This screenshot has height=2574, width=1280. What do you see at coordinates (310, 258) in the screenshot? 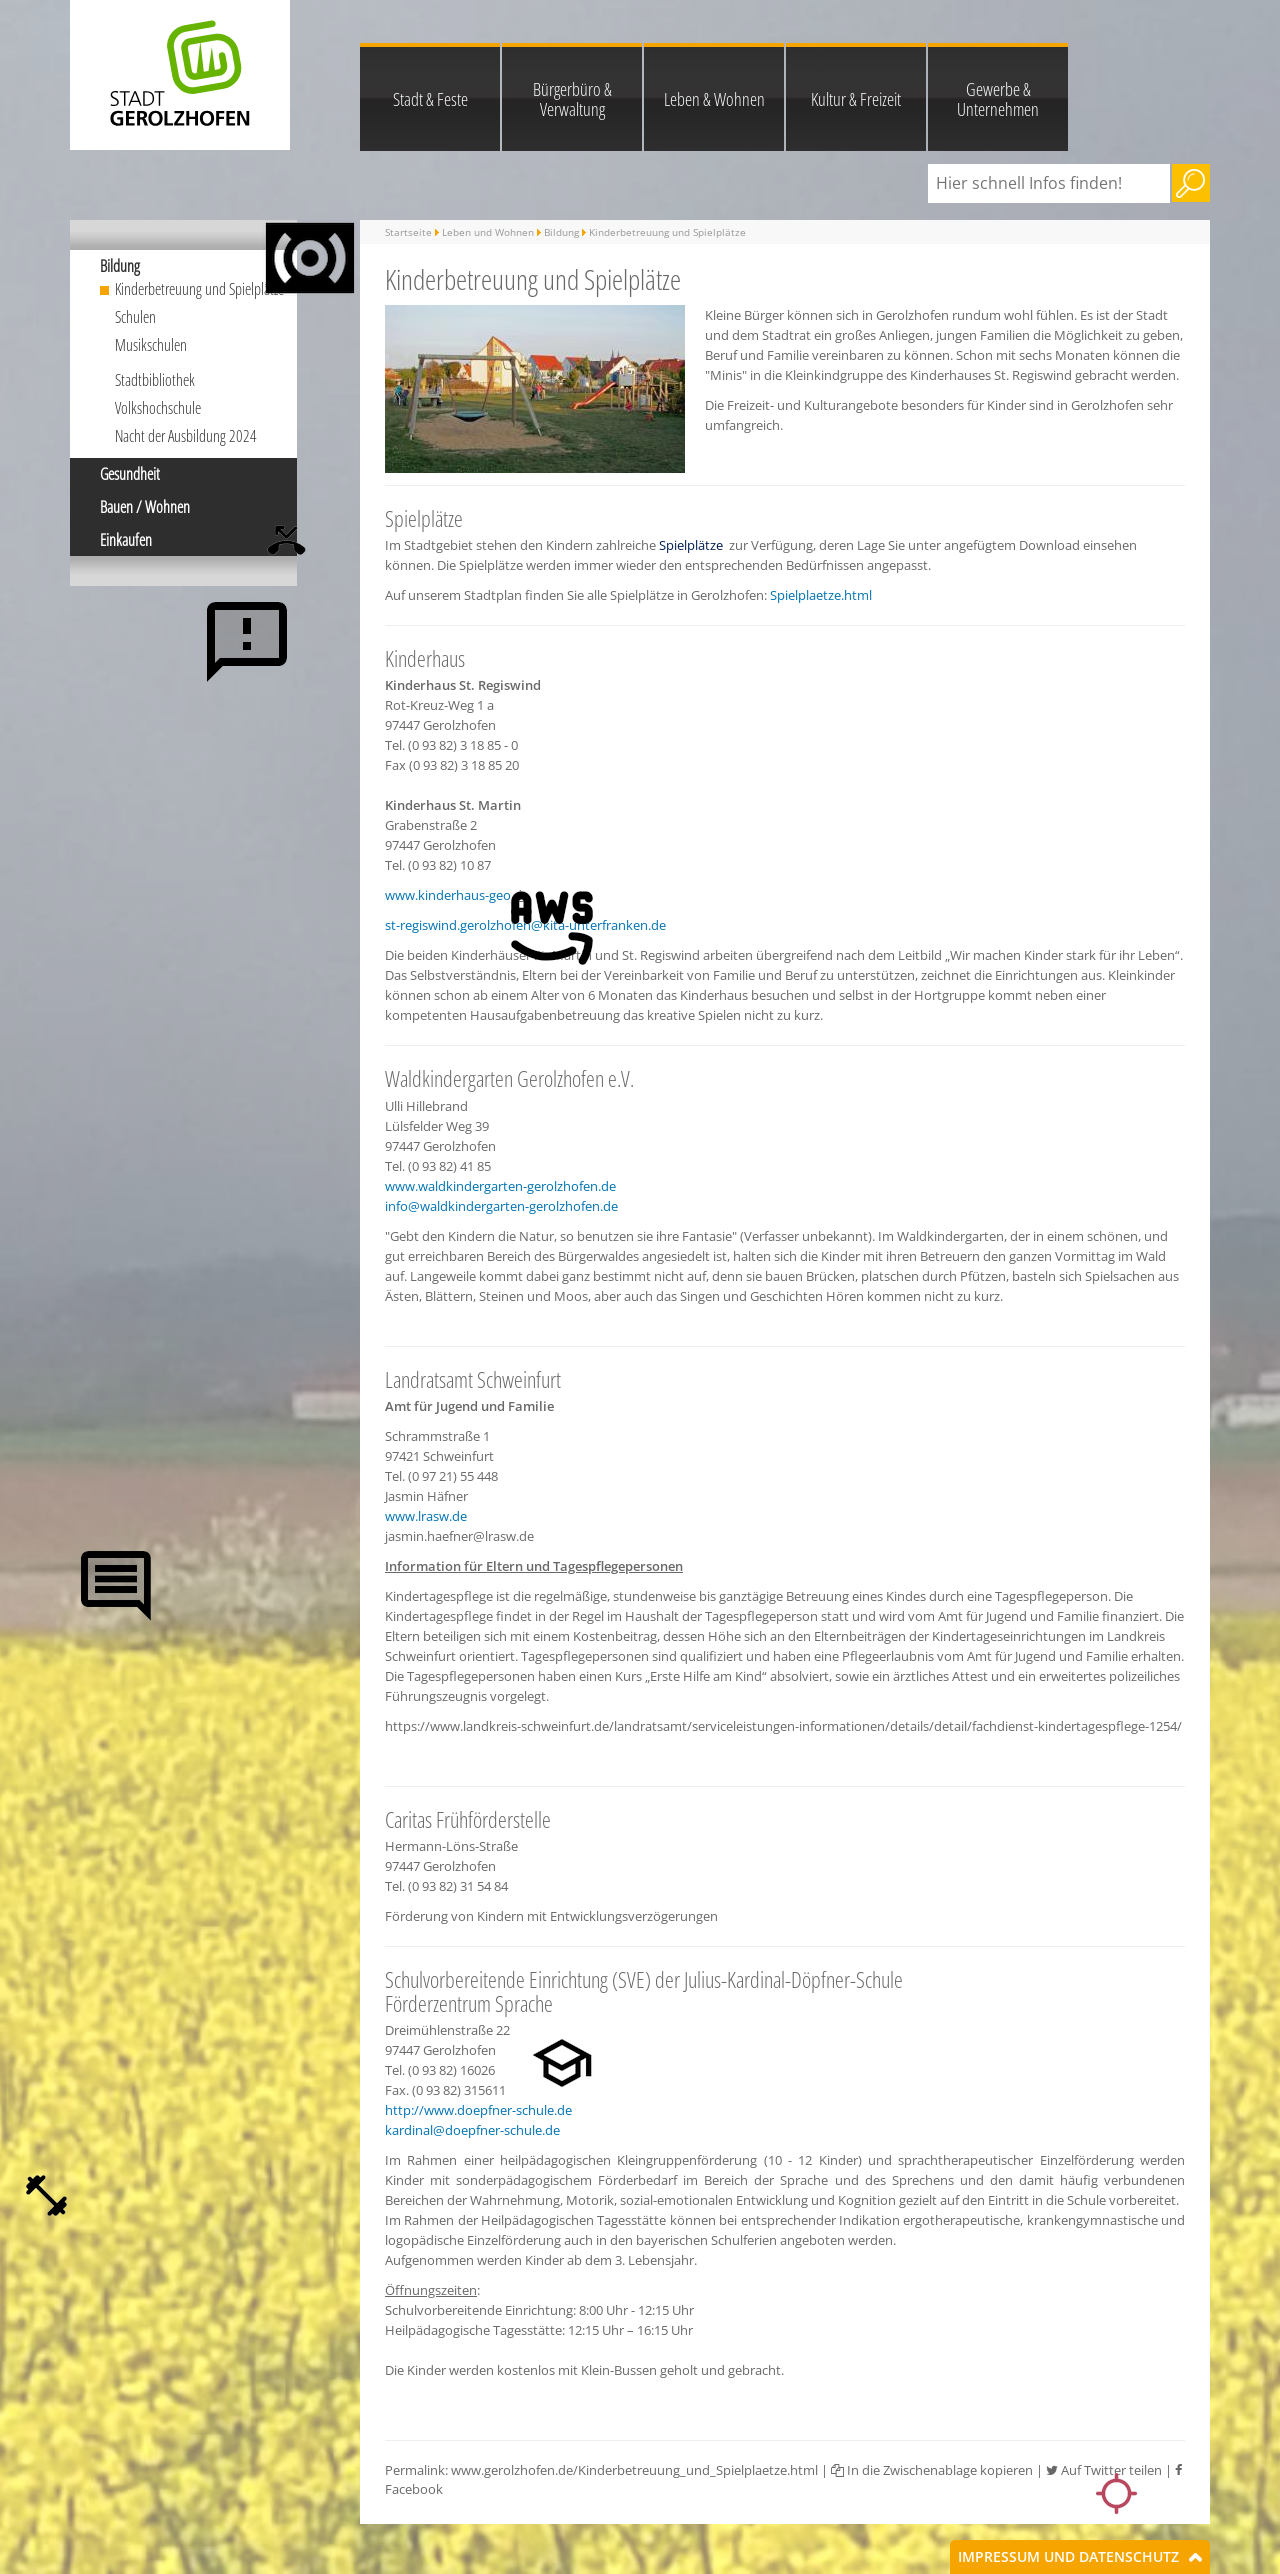
I see `enable surround sound audio output` at bounding box center [310, 258].